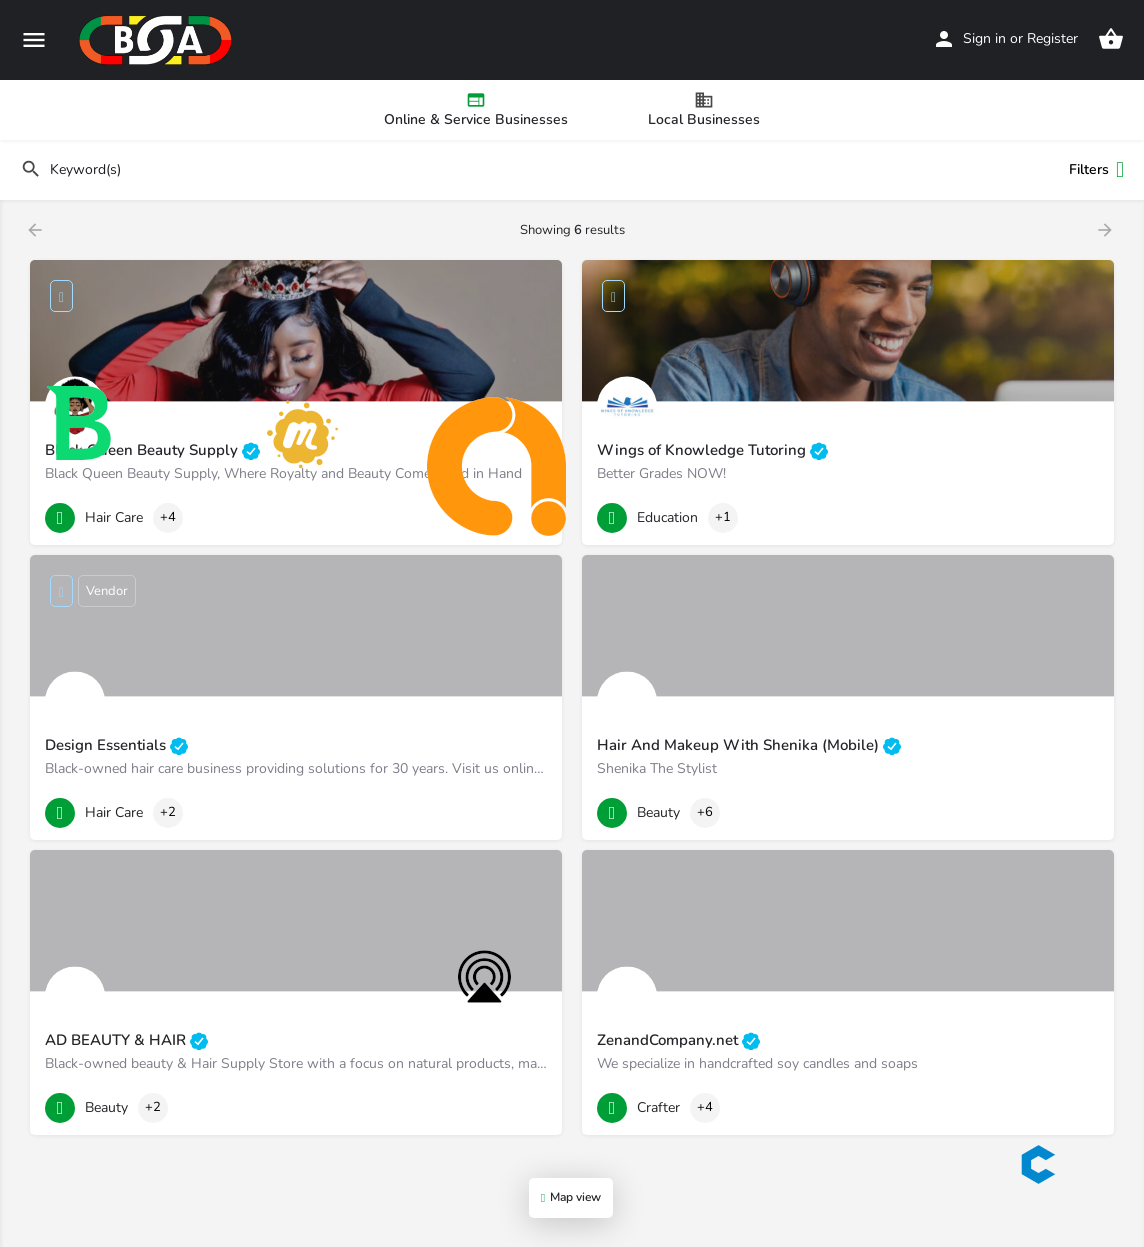 The width and height of the screenshot is (1144, 1247). What do you see at coordinates (496, 466) in the screenshot?
I see `google admob logo` at bounding box center [496, 466].